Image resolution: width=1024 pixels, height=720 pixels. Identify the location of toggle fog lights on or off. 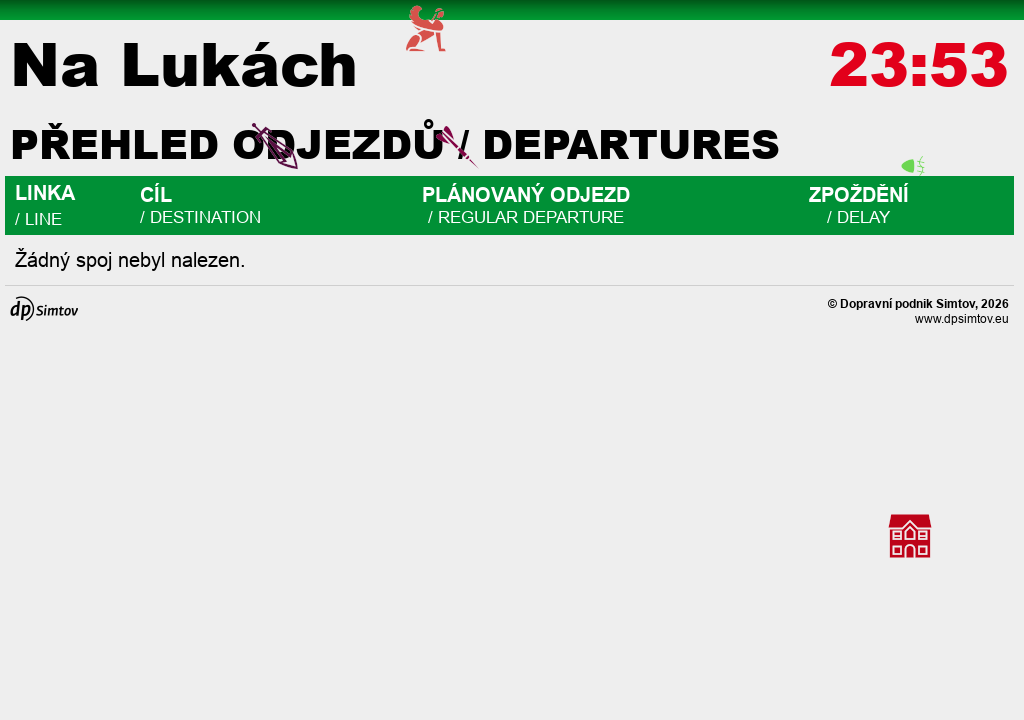
(913, 166).